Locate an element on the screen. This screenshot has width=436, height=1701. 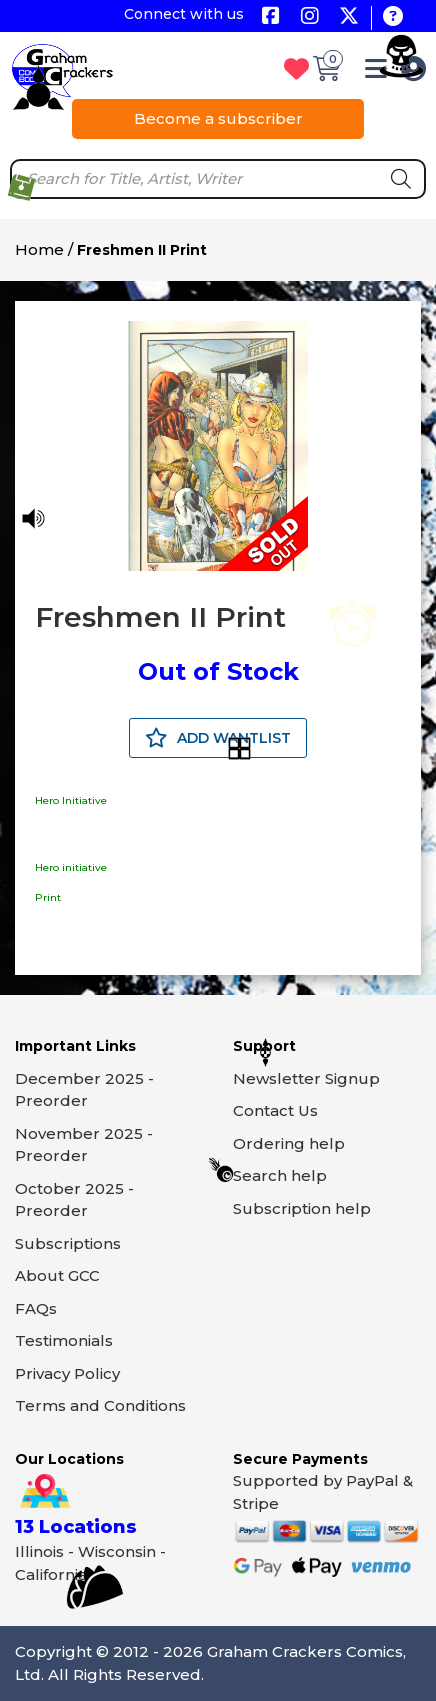
place a brick or building block is located at coordinates (239, 748).